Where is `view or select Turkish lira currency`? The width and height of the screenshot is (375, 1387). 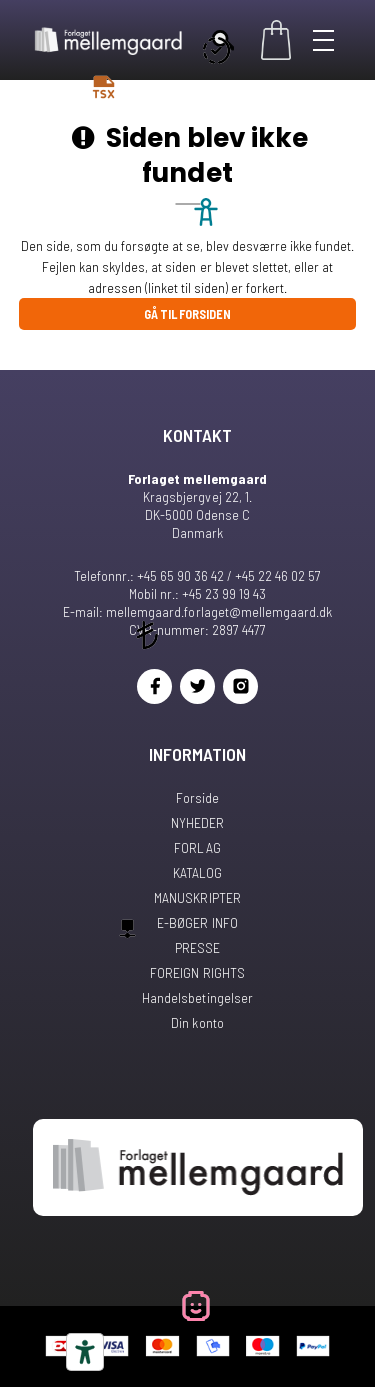
view or select Turkish lira currency is located at coordinates (148, 635).